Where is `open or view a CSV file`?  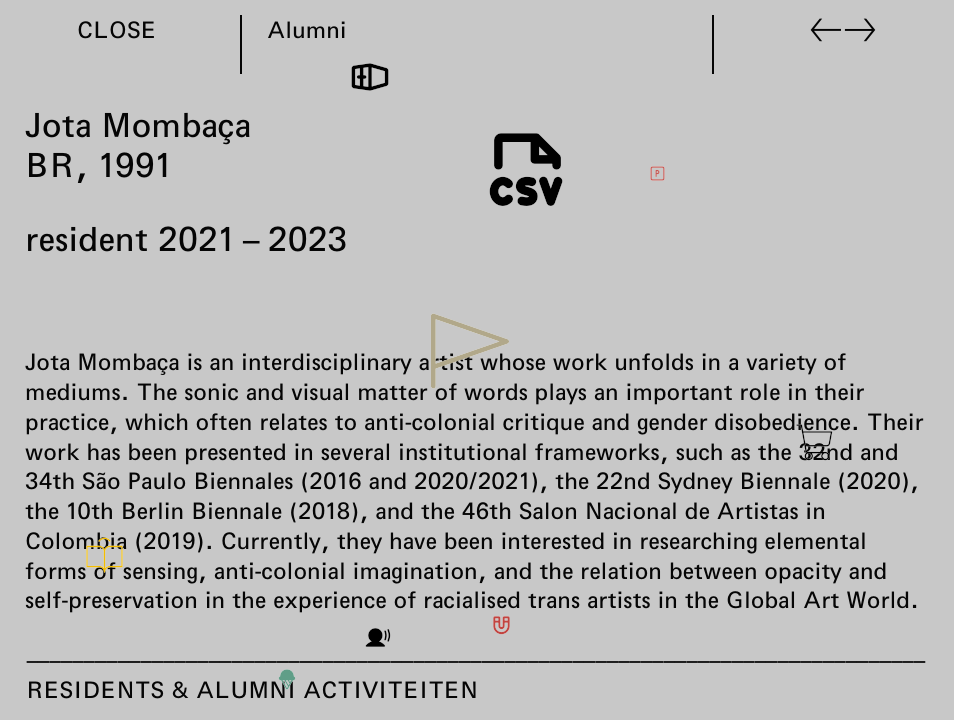 open or view a CSV file is located at coordinates (527, 172).